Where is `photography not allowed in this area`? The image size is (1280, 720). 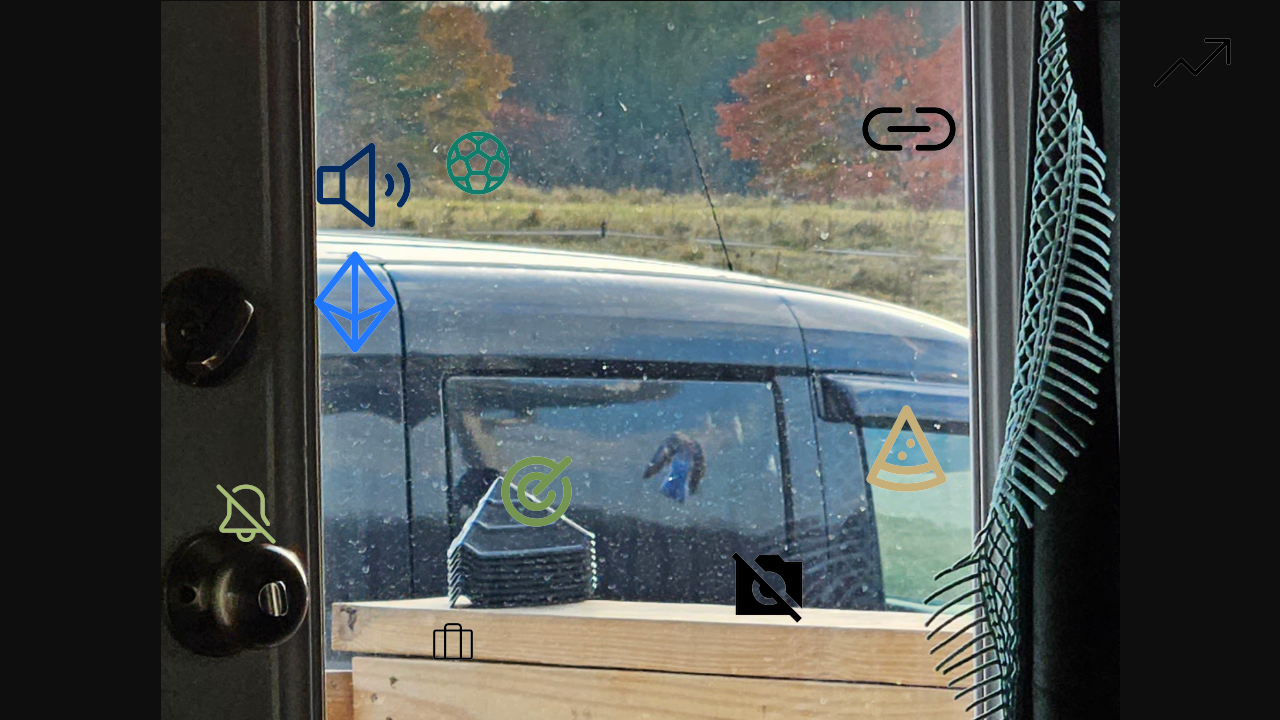 photography not allowed in this area is located at coordinates (769, 585).